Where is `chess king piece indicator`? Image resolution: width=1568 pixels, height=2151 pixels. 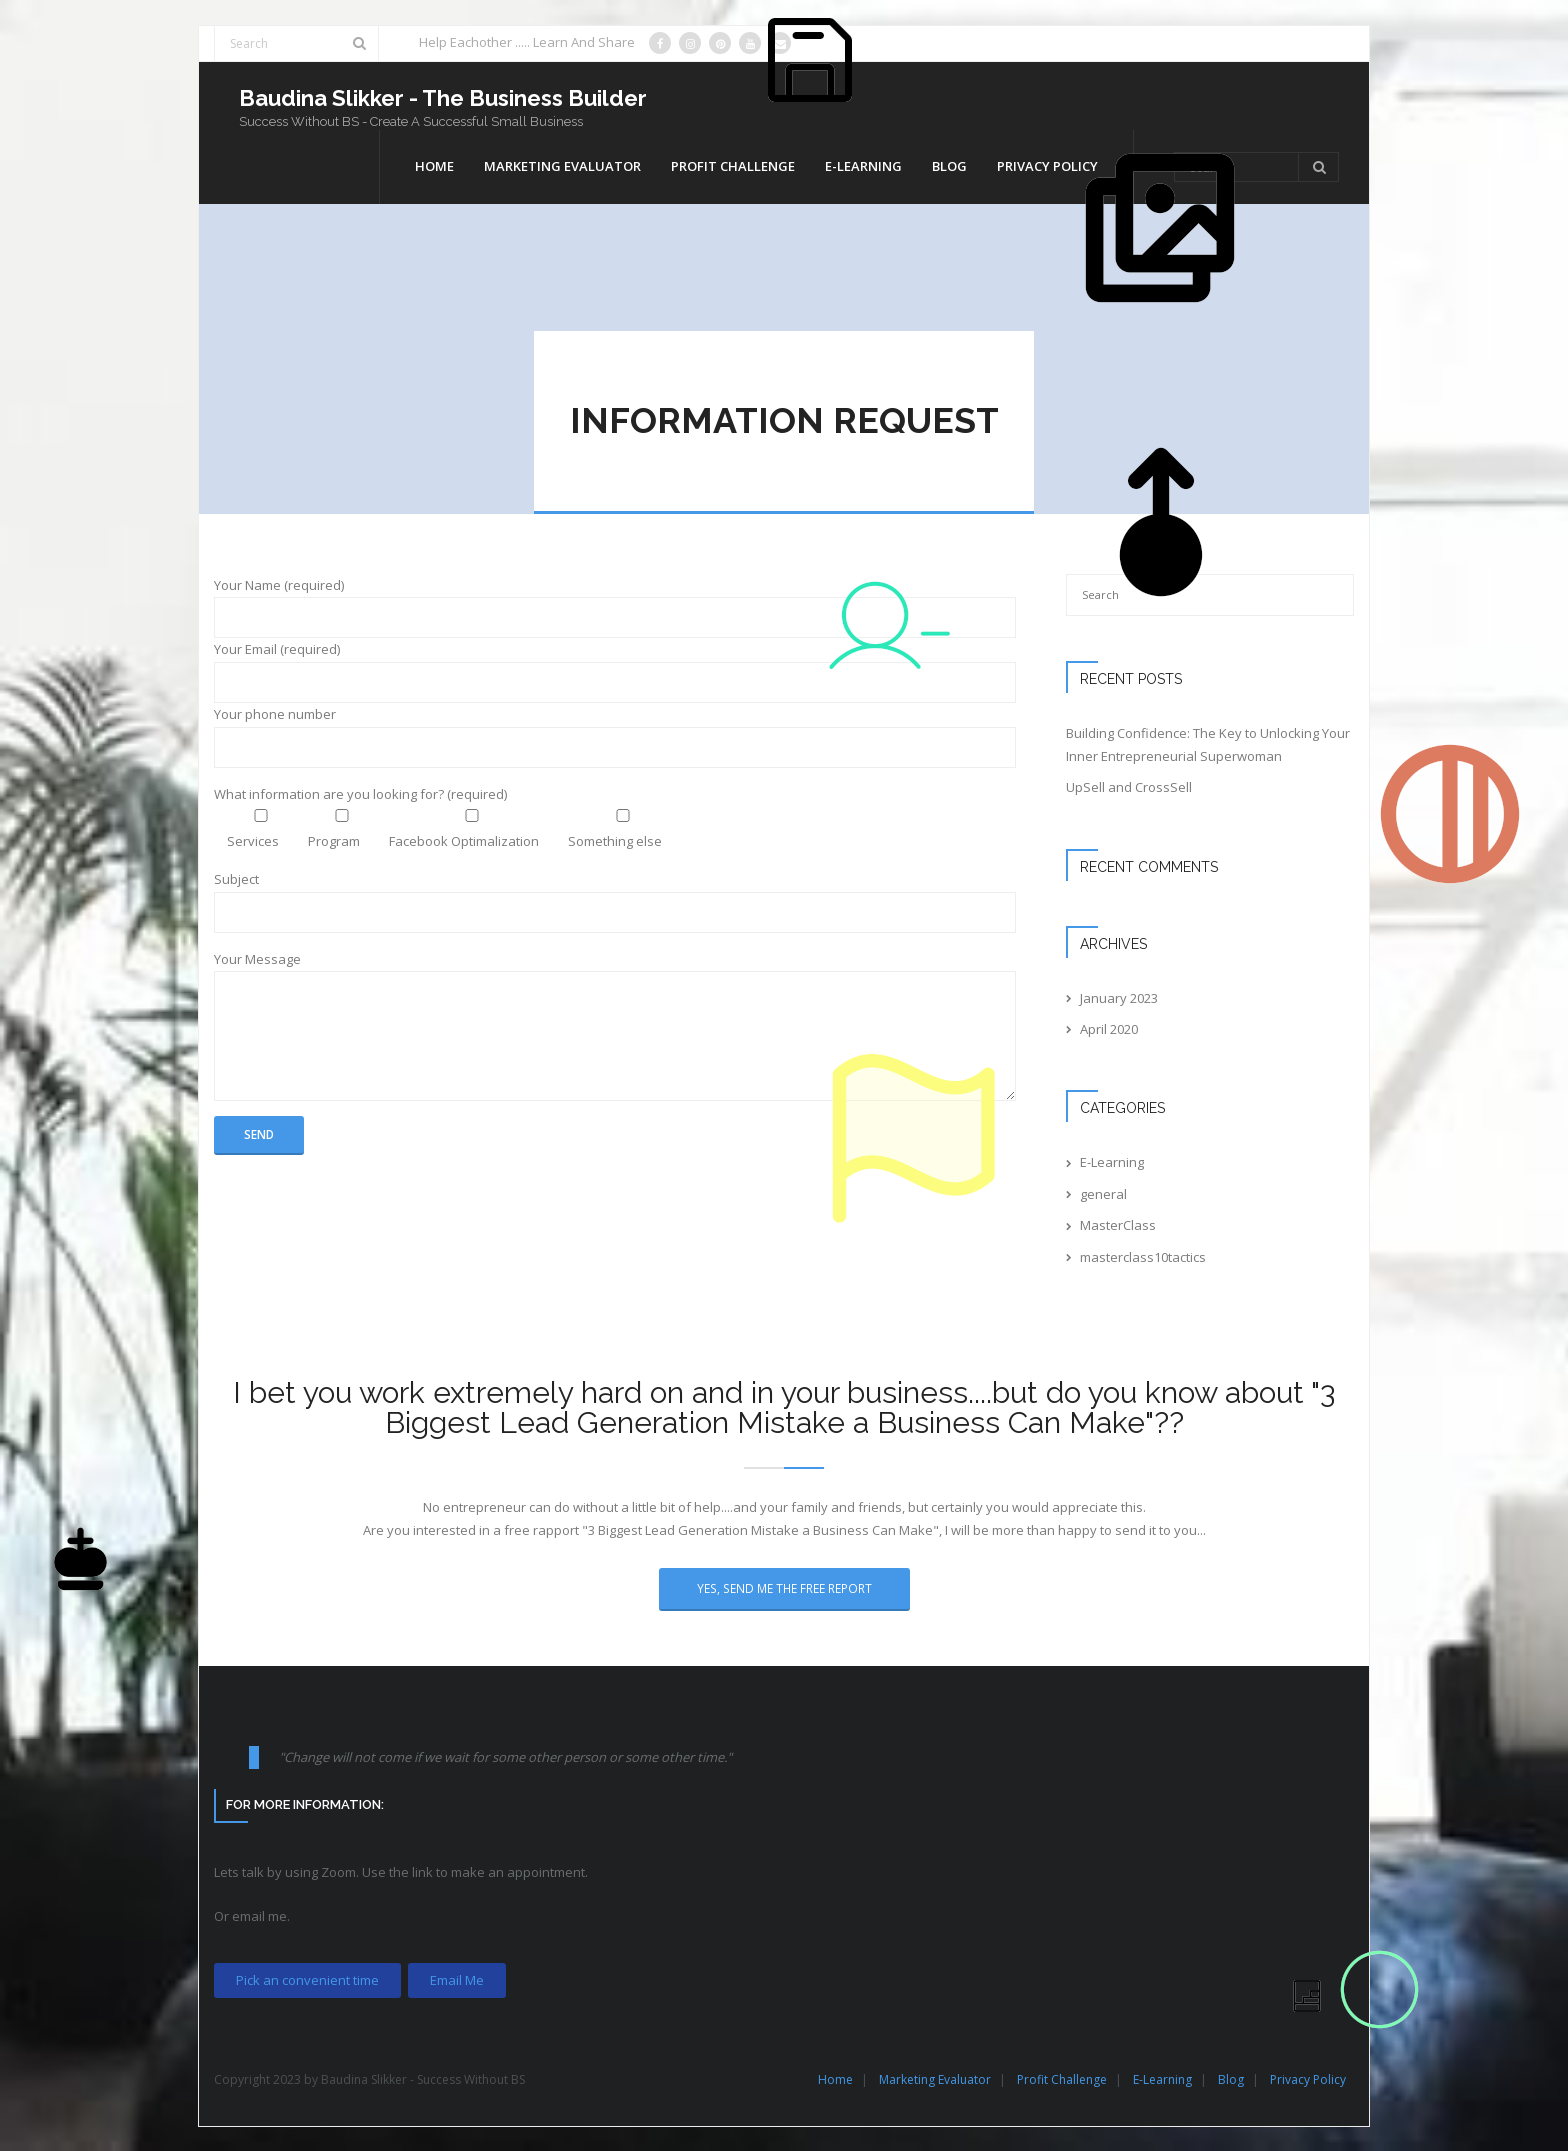 chess king piece indicator is located at coordinates (80, 1560).